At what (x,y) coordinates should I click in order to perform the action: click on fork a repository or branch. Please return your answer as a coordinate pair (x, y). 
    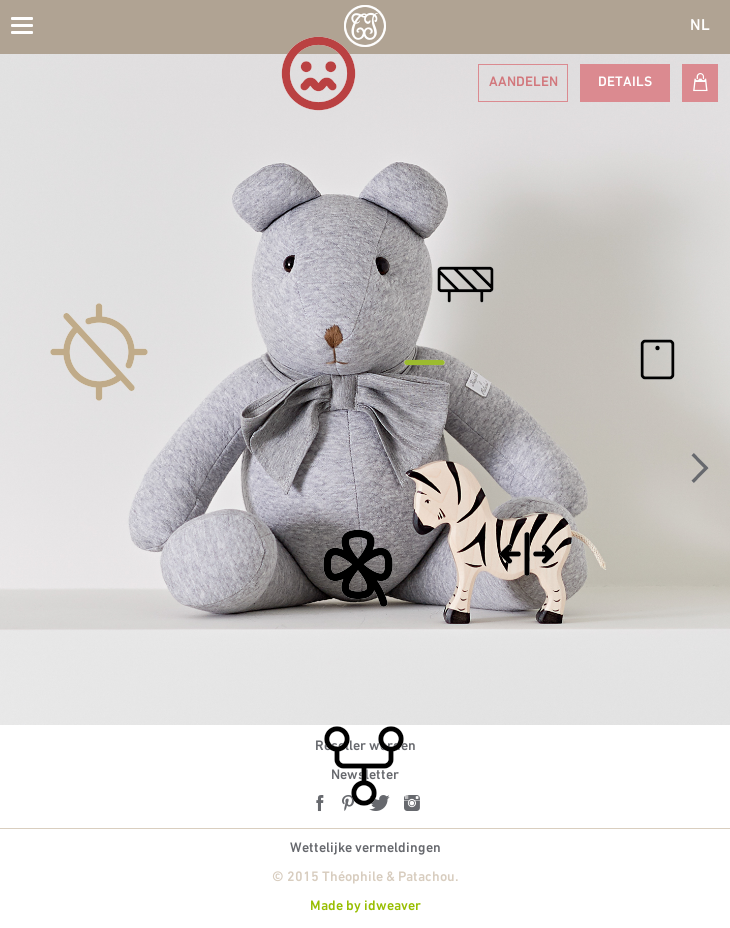
    Looking at the image, I should click on (364, 766).